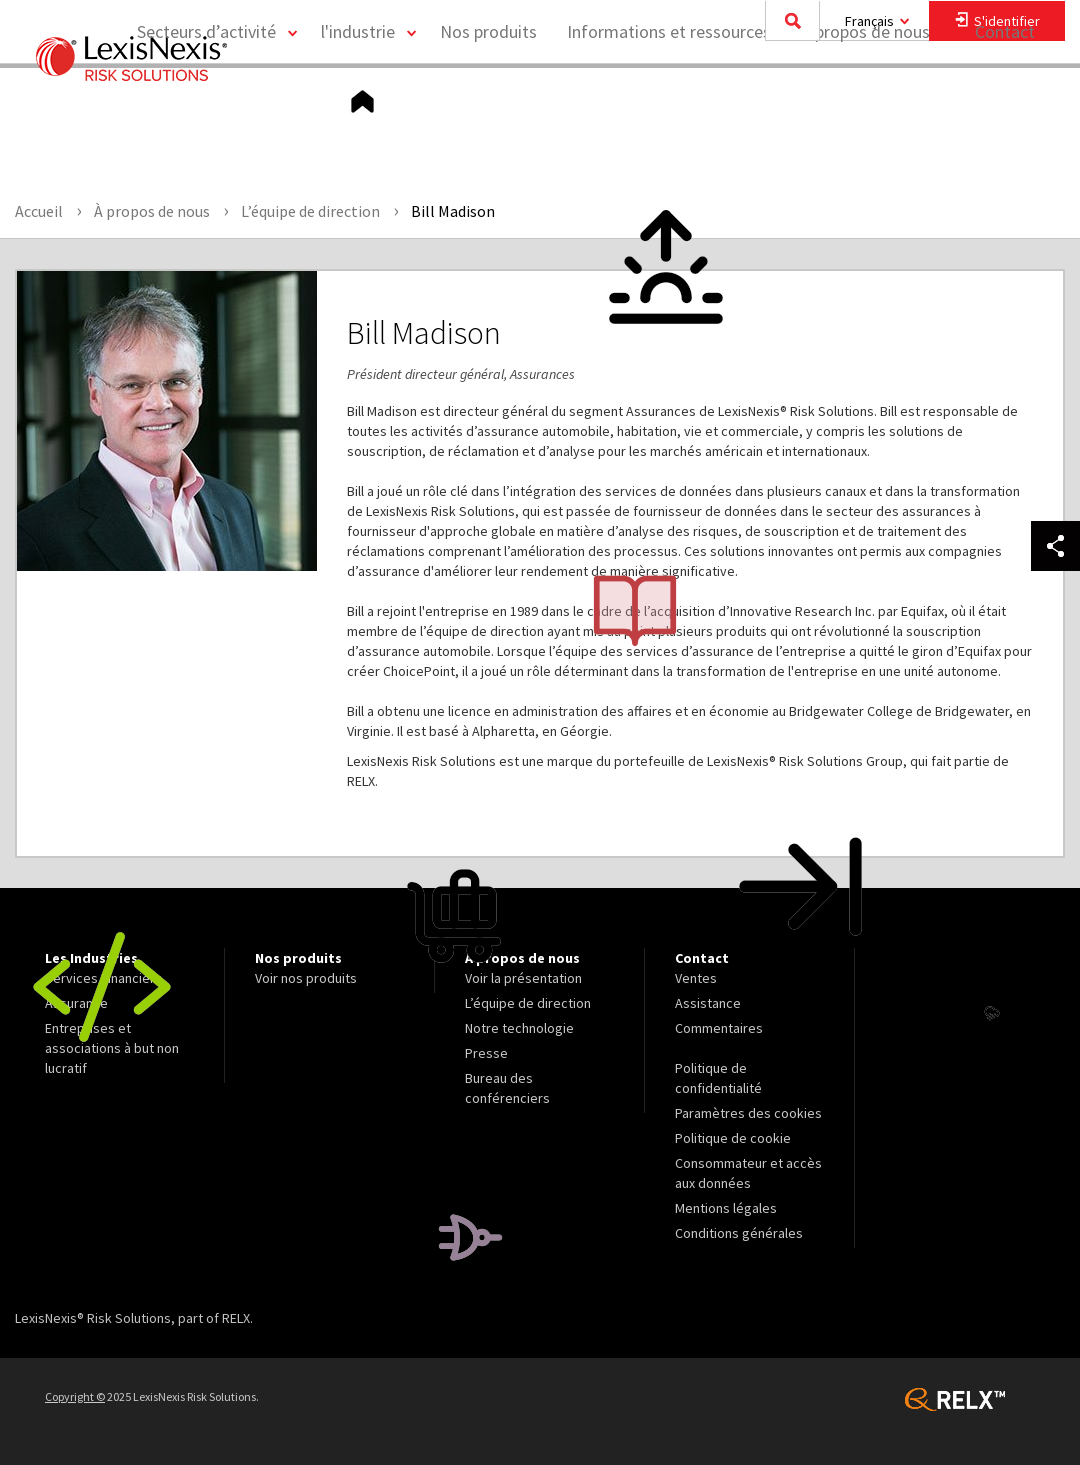  Describe the element at coordinates (800, 886) in the screenshot. I see `move item to the end of a list` at that location.